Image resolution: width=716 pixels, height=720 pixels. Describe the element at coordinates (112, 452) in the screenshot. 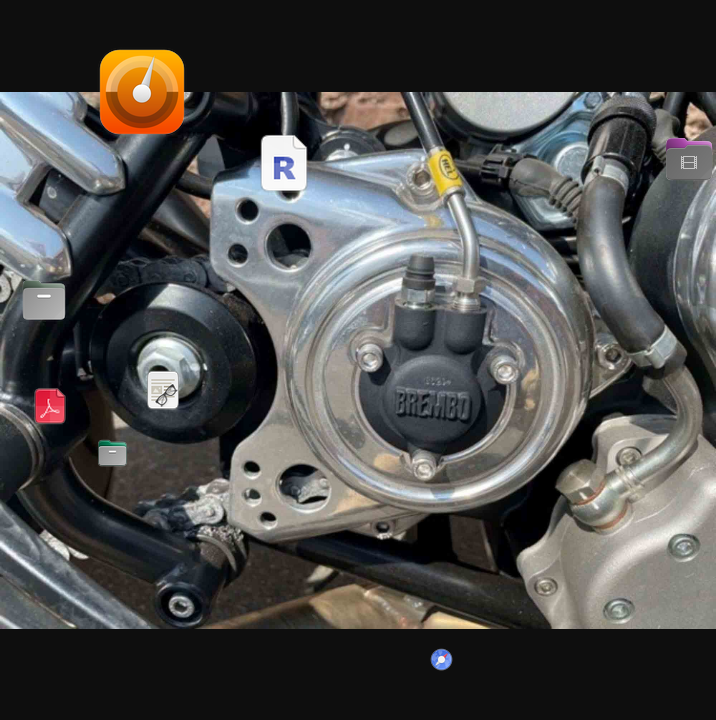

I see `open the file manager application` at that location.